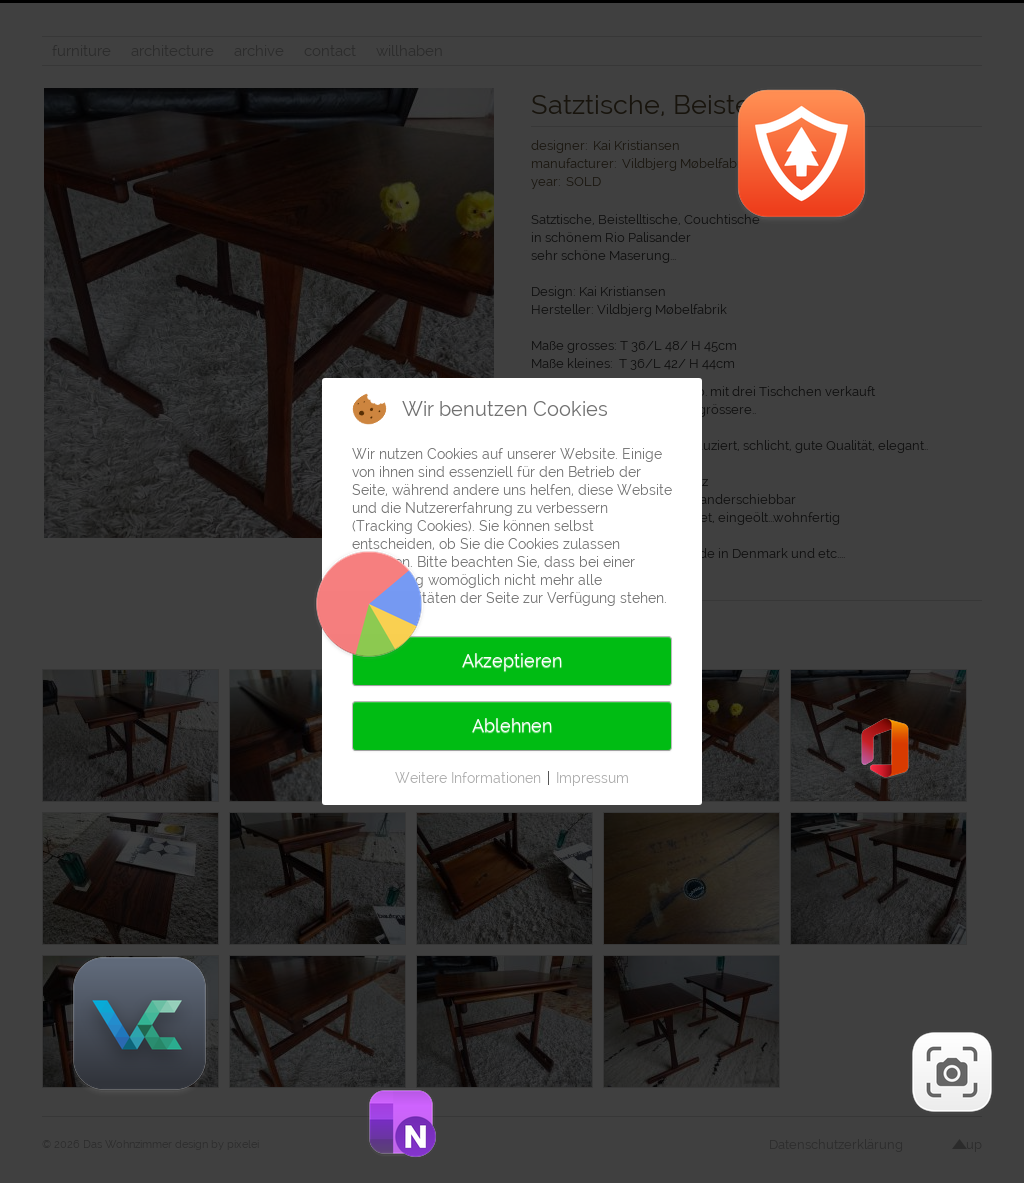  I want to click on open disk usage analyzer, so click(369, 604).